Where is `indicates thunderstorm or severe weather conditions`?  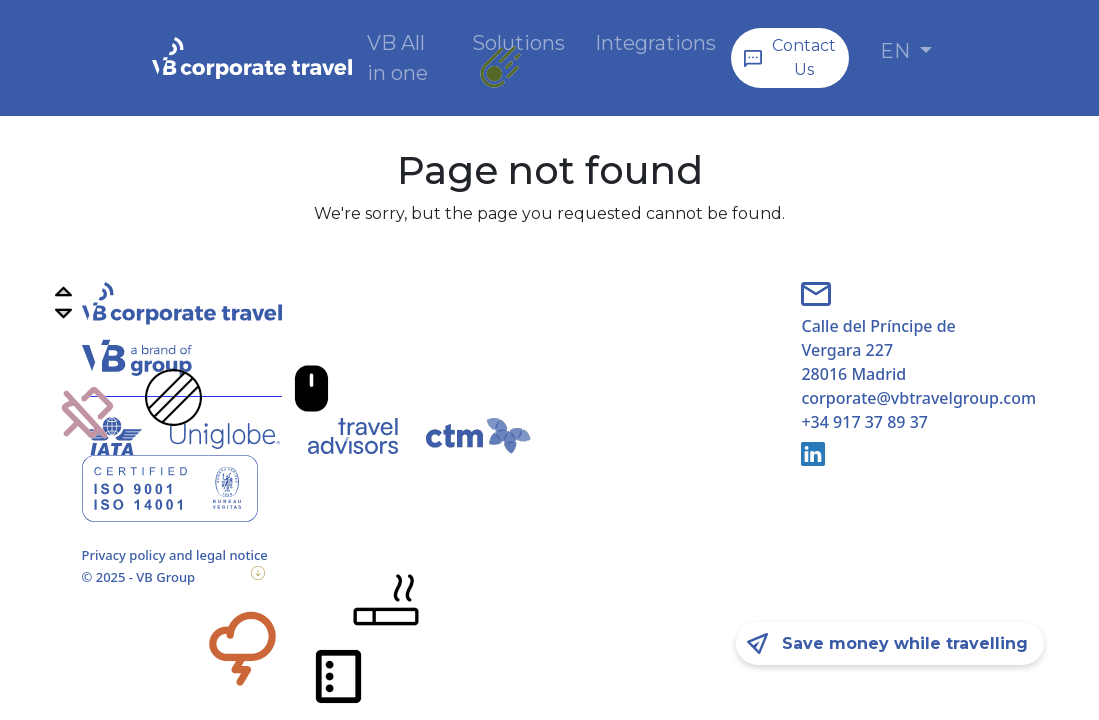
indicates thunderstorm or severe weather conditions is located at coordinates (242, 647).